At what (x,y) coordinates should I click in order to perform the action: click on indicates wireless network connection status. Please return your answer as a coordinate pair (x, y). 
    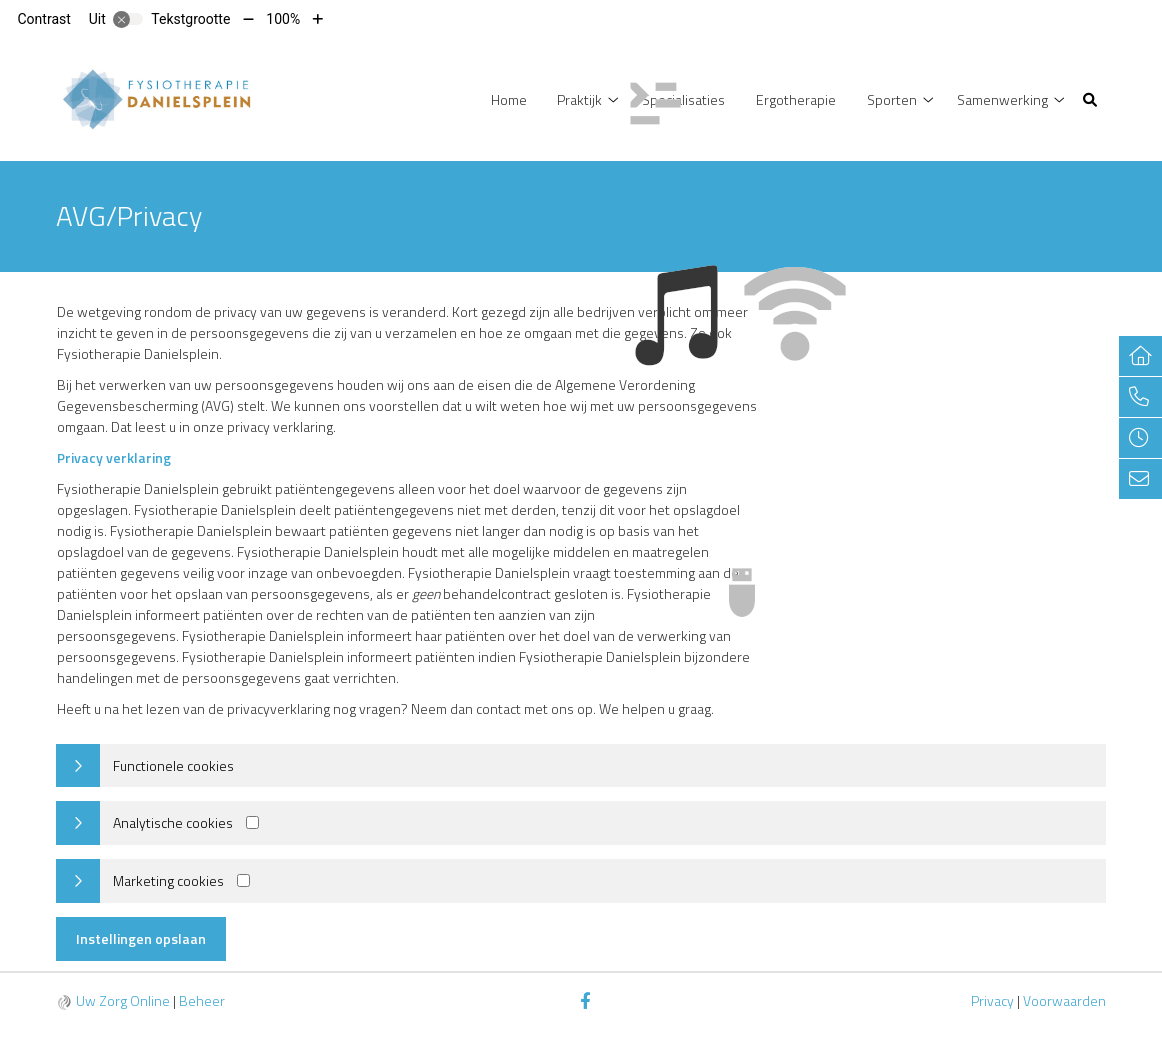
    Looking at the image, I should click on (795, 310).